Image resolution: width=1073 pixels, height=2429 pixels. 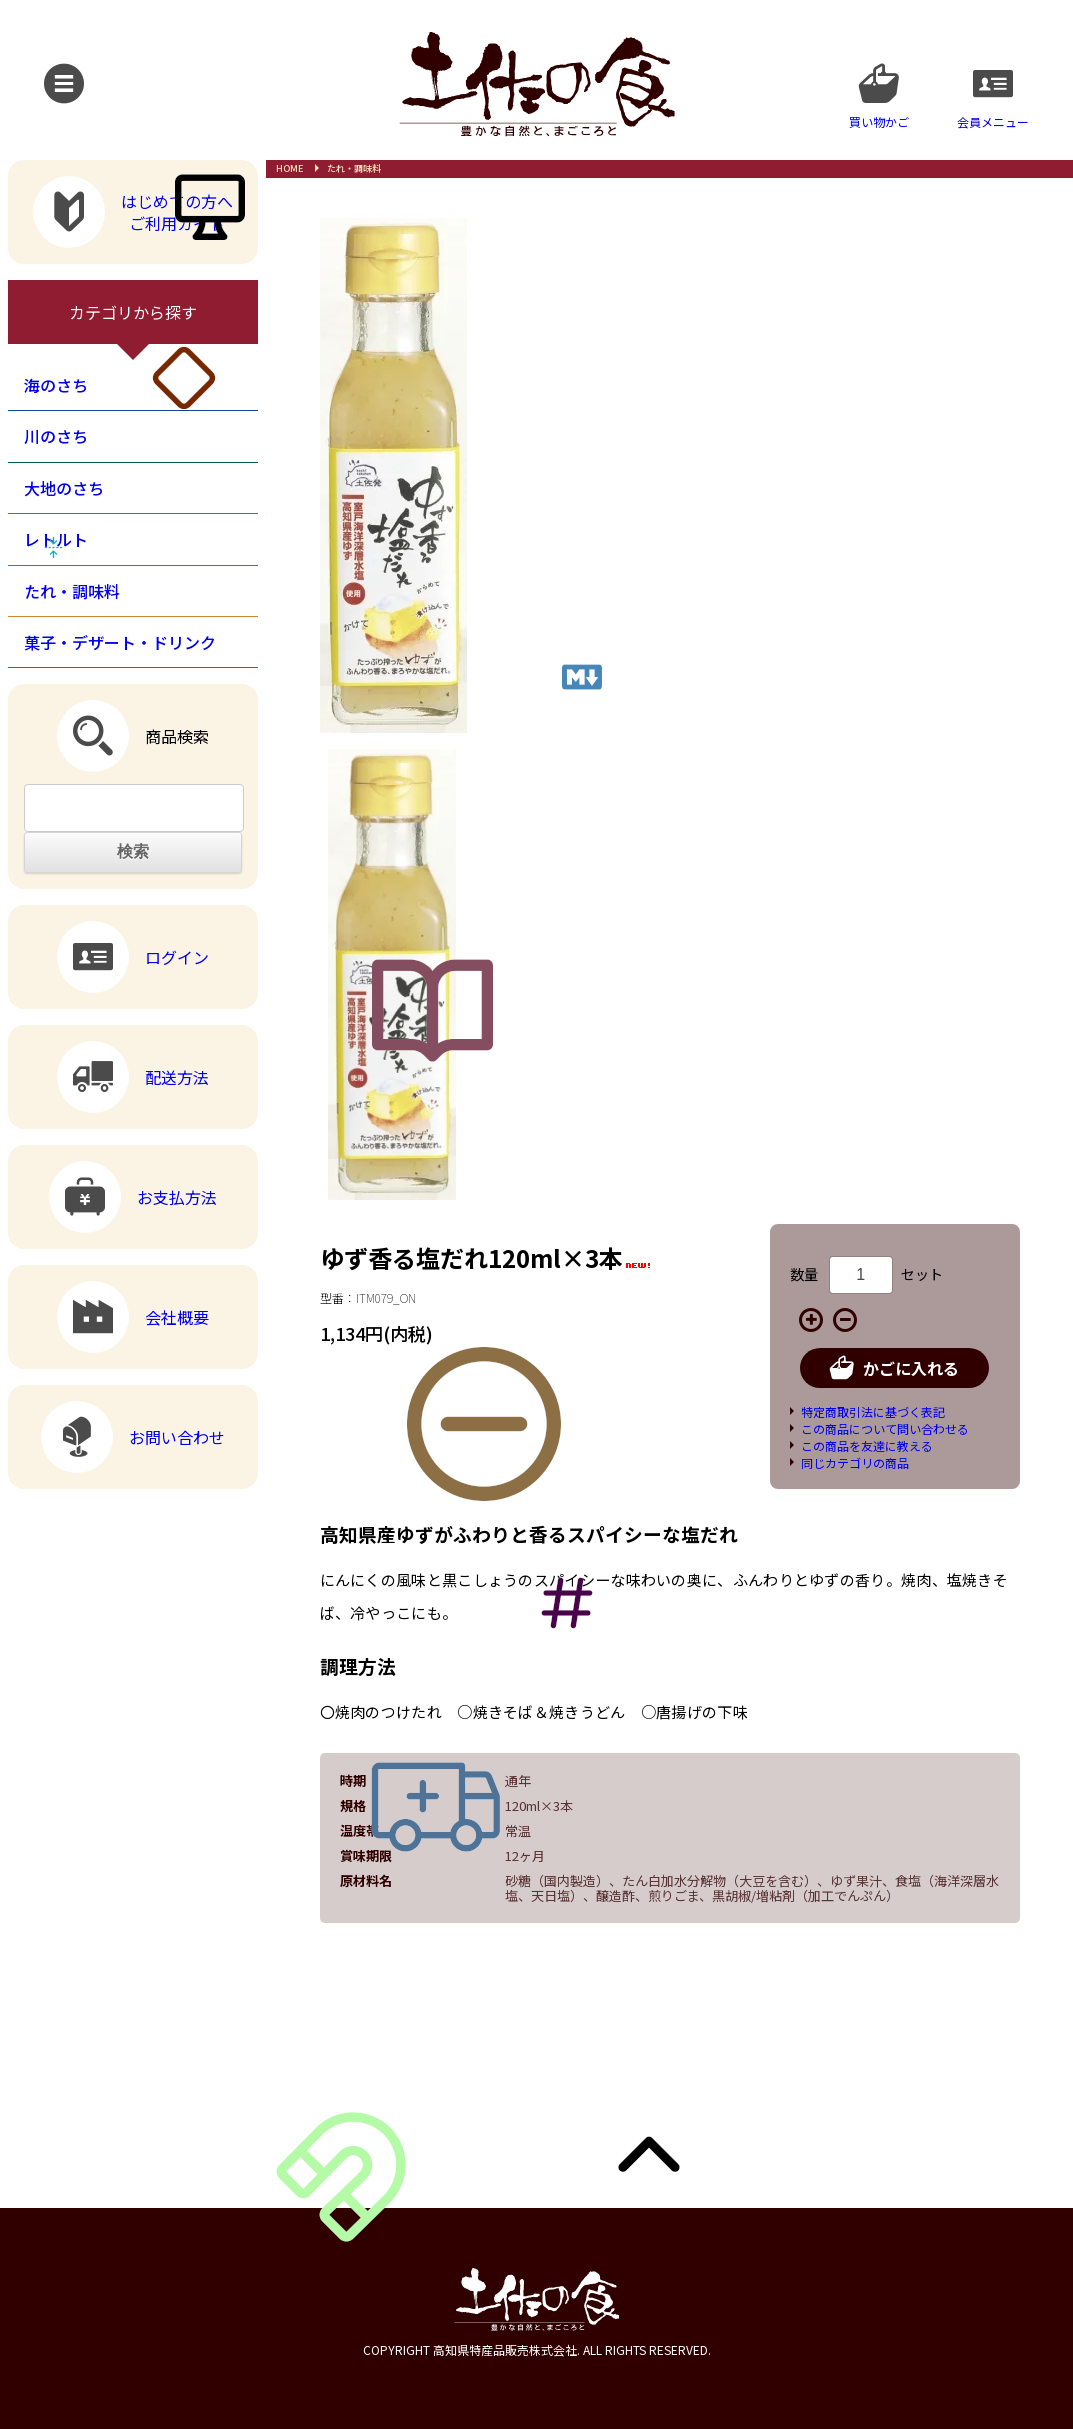 I want to click on view desktop version of site, so click(x=210, y=205).